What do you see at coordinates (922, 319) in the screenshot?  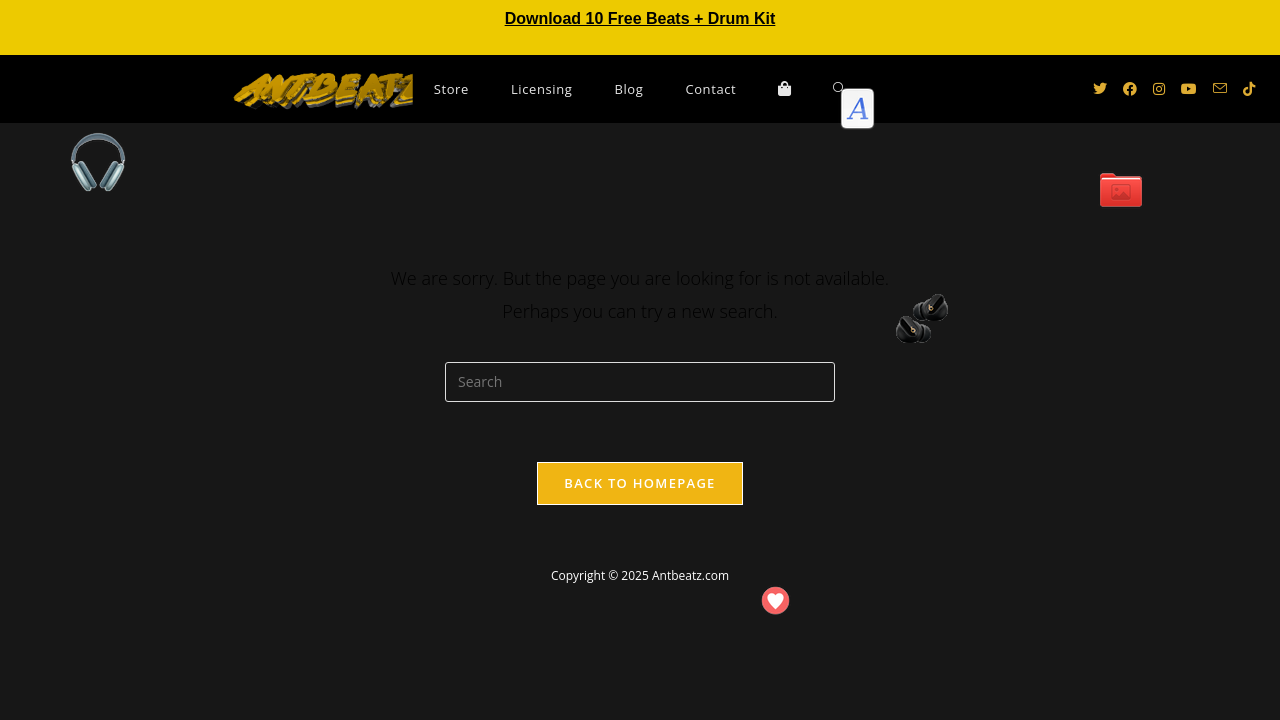 I see `connect beats wireless earbuds` at bounding box center [922, 319].